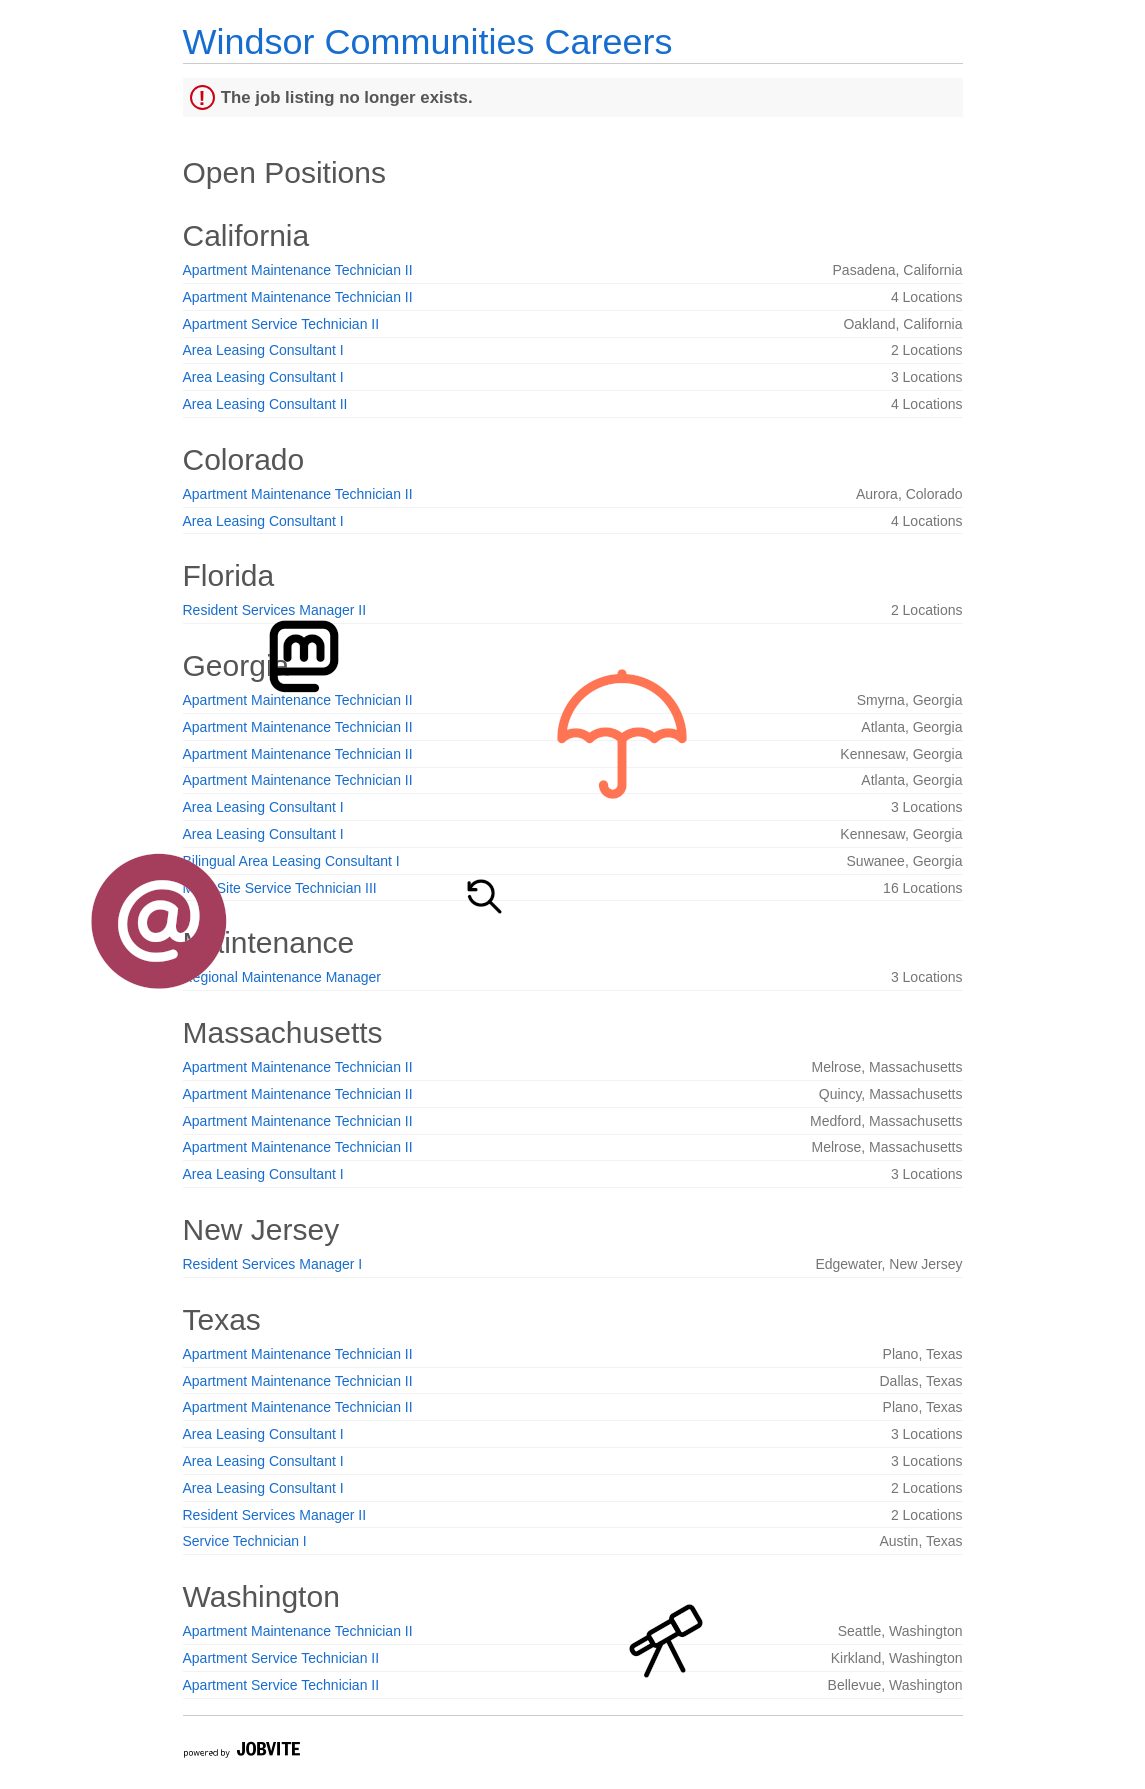 Image resolution: width=1145 pixels, height=1789 pixels. Describe the element at coordinates (666, 1641) in the screenshot. I see `explore or discover new content` at that location.